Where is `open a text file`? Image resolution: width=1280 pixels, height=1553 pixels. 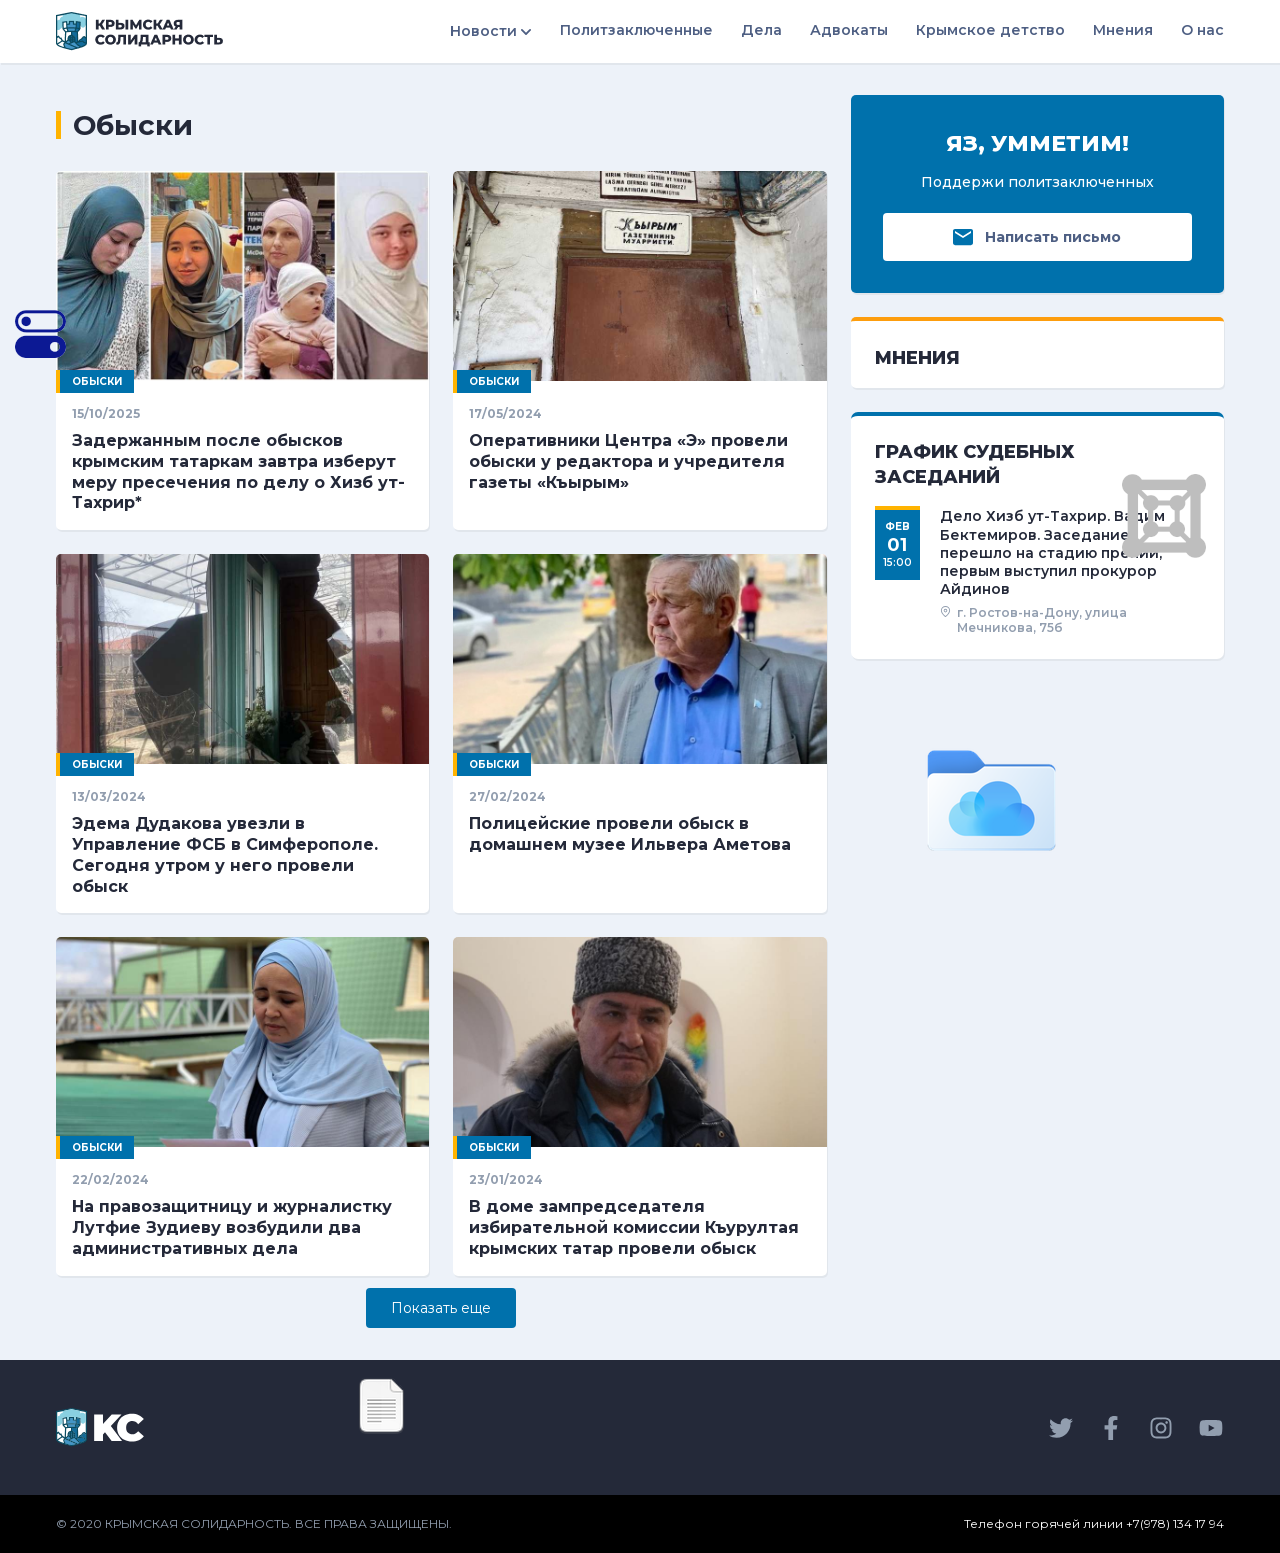 open a text file is located at coordinates (381, 1405).